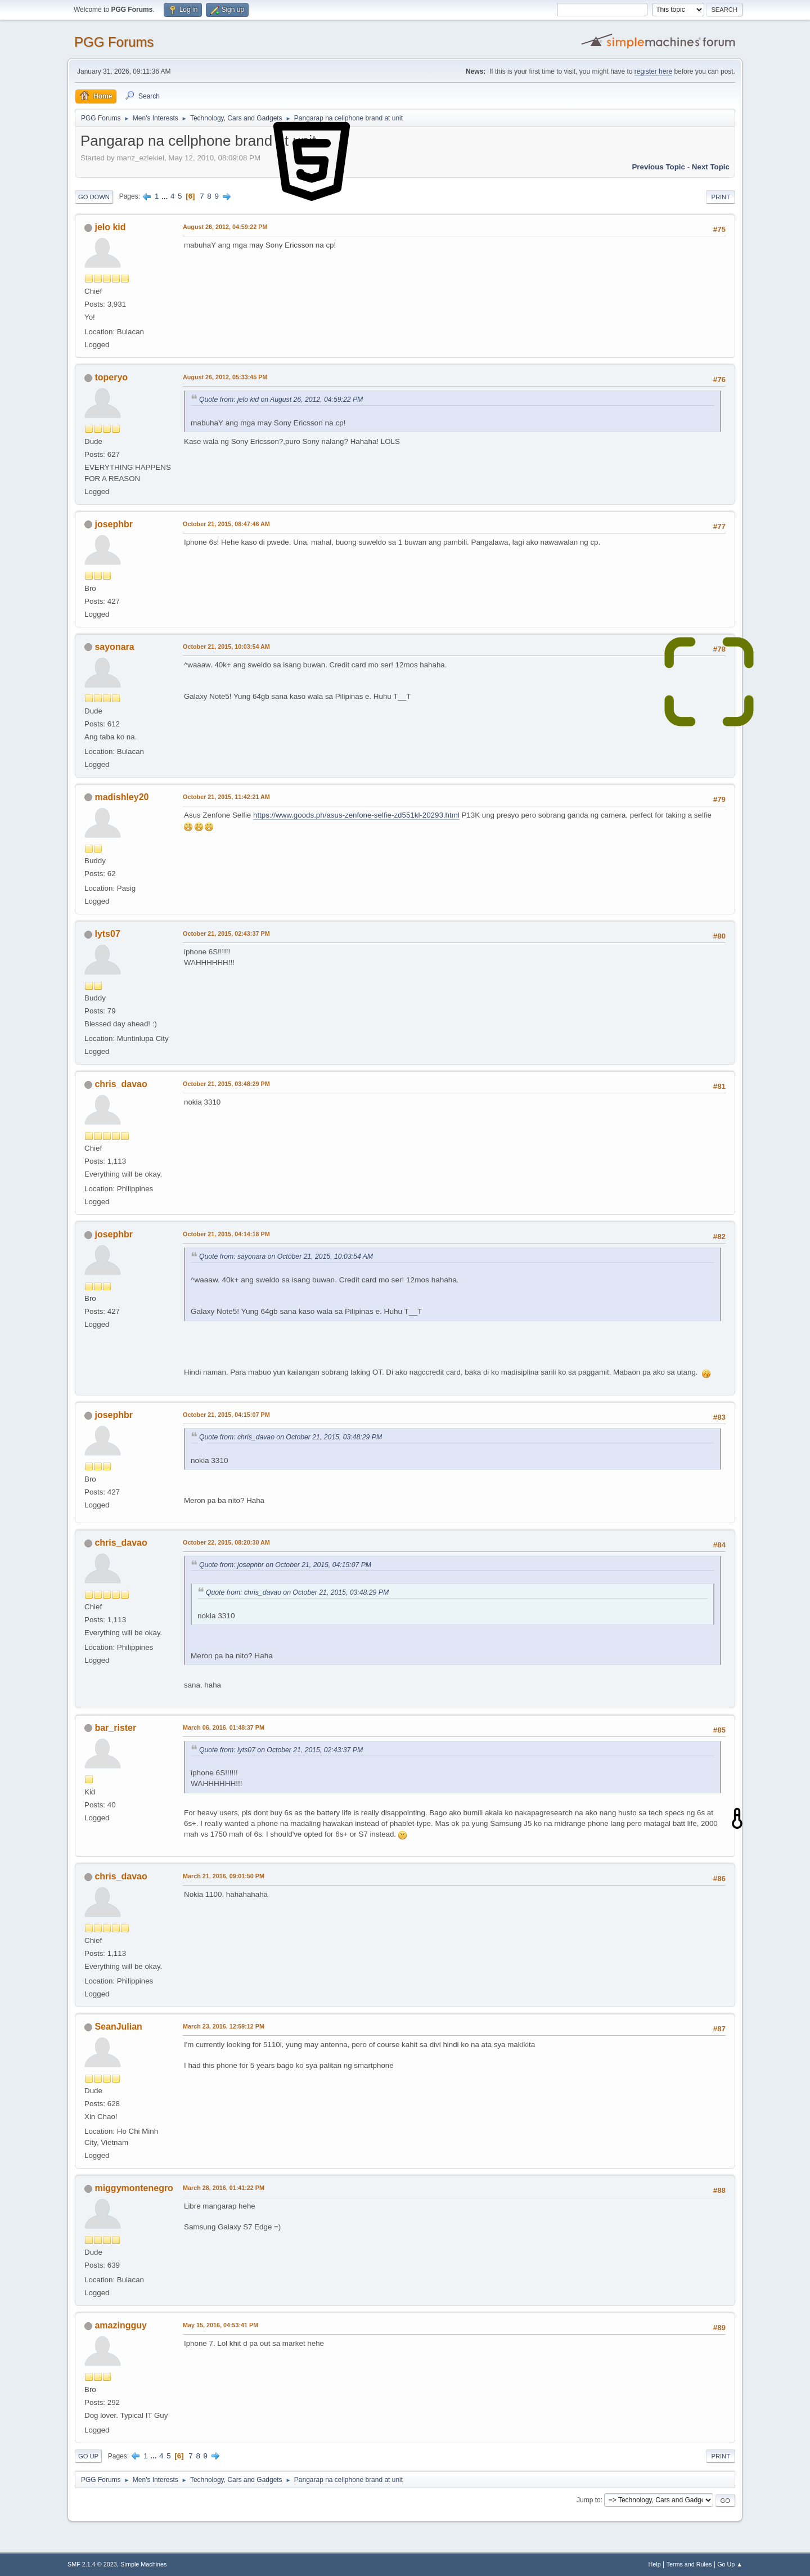 This screenshot has height=2576, width=810. Describe the element at coordinates (312, 160) in the screenshot. I see `indicates html5 web technology or markup` at that location.